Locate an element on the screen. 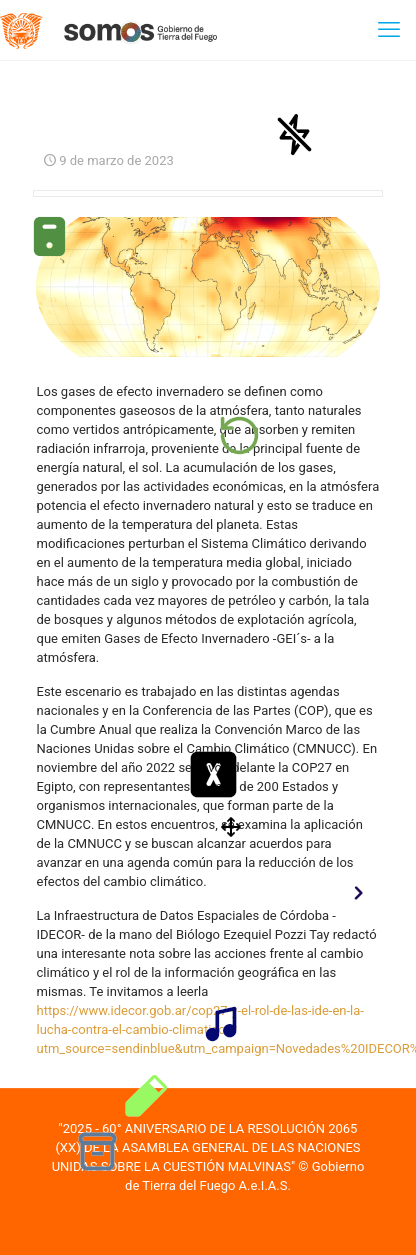 The width and height of the screenshot is (416, 1255). access mobile device settings is located at coordinates (49, 236).